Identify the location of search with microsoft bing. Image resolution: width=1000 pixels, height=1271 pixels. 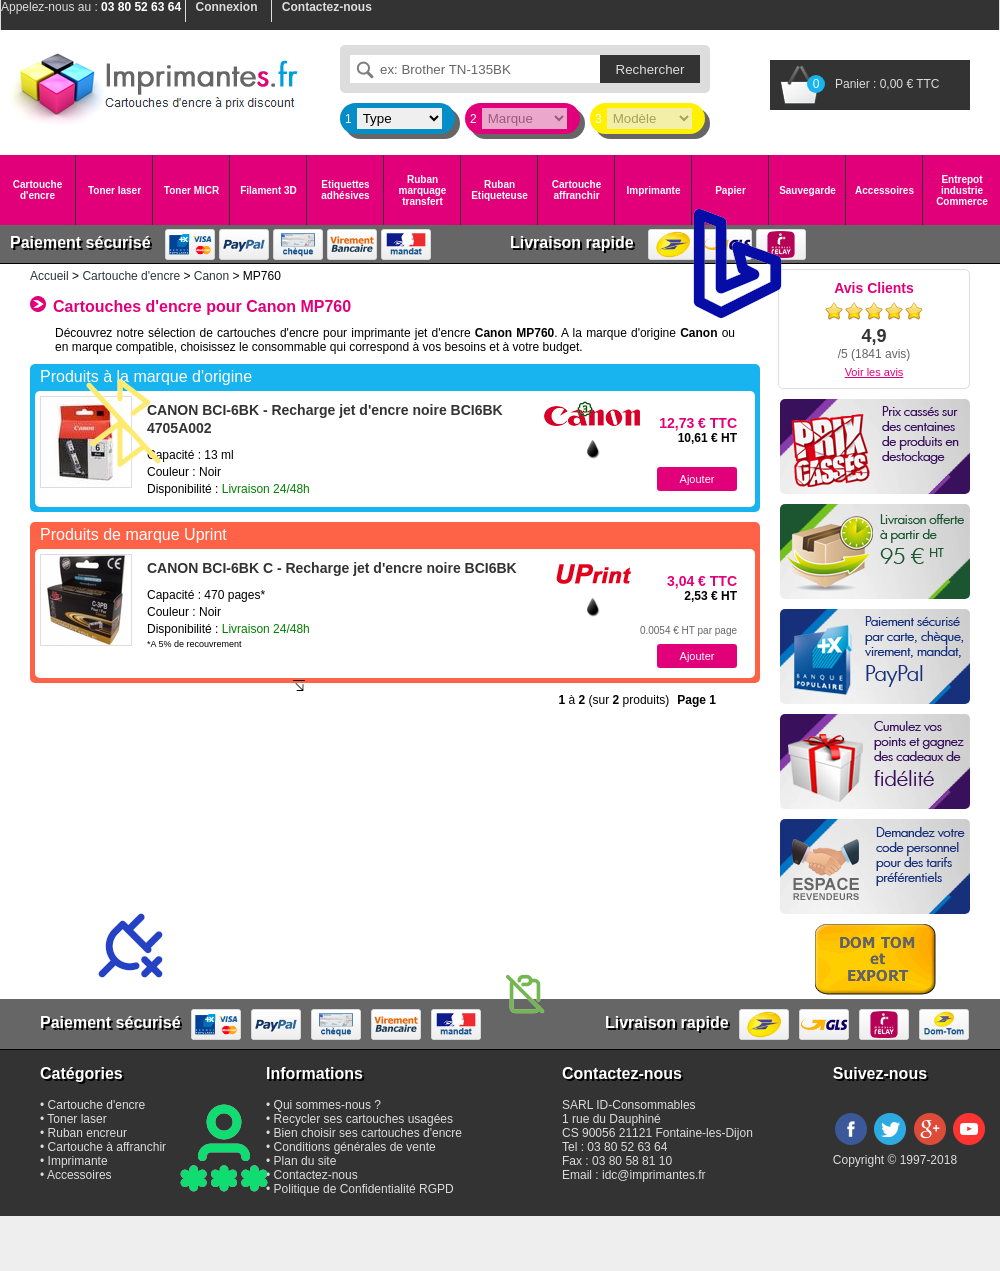
(737, 263).